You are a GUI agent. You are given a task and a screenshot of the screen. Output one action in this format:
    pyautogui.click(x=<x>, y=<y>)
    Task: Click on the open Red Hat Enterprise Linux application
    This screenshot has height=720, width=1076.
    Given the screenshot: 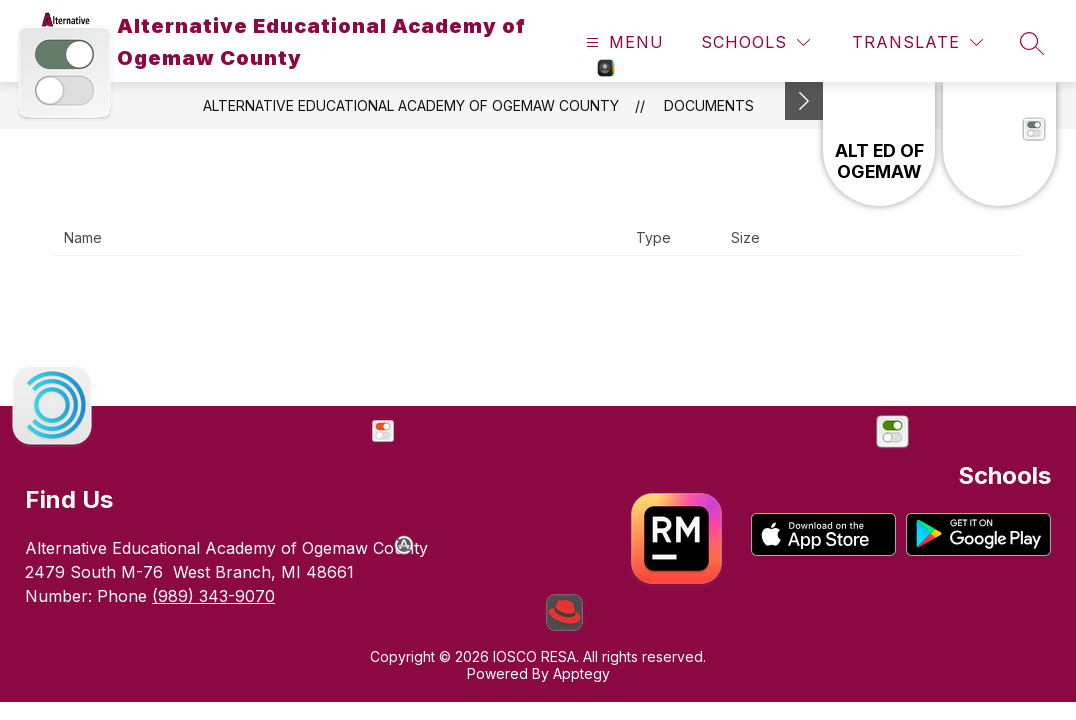 What is the action you would take?
    pyautogui.click(x=564, y=612)
    